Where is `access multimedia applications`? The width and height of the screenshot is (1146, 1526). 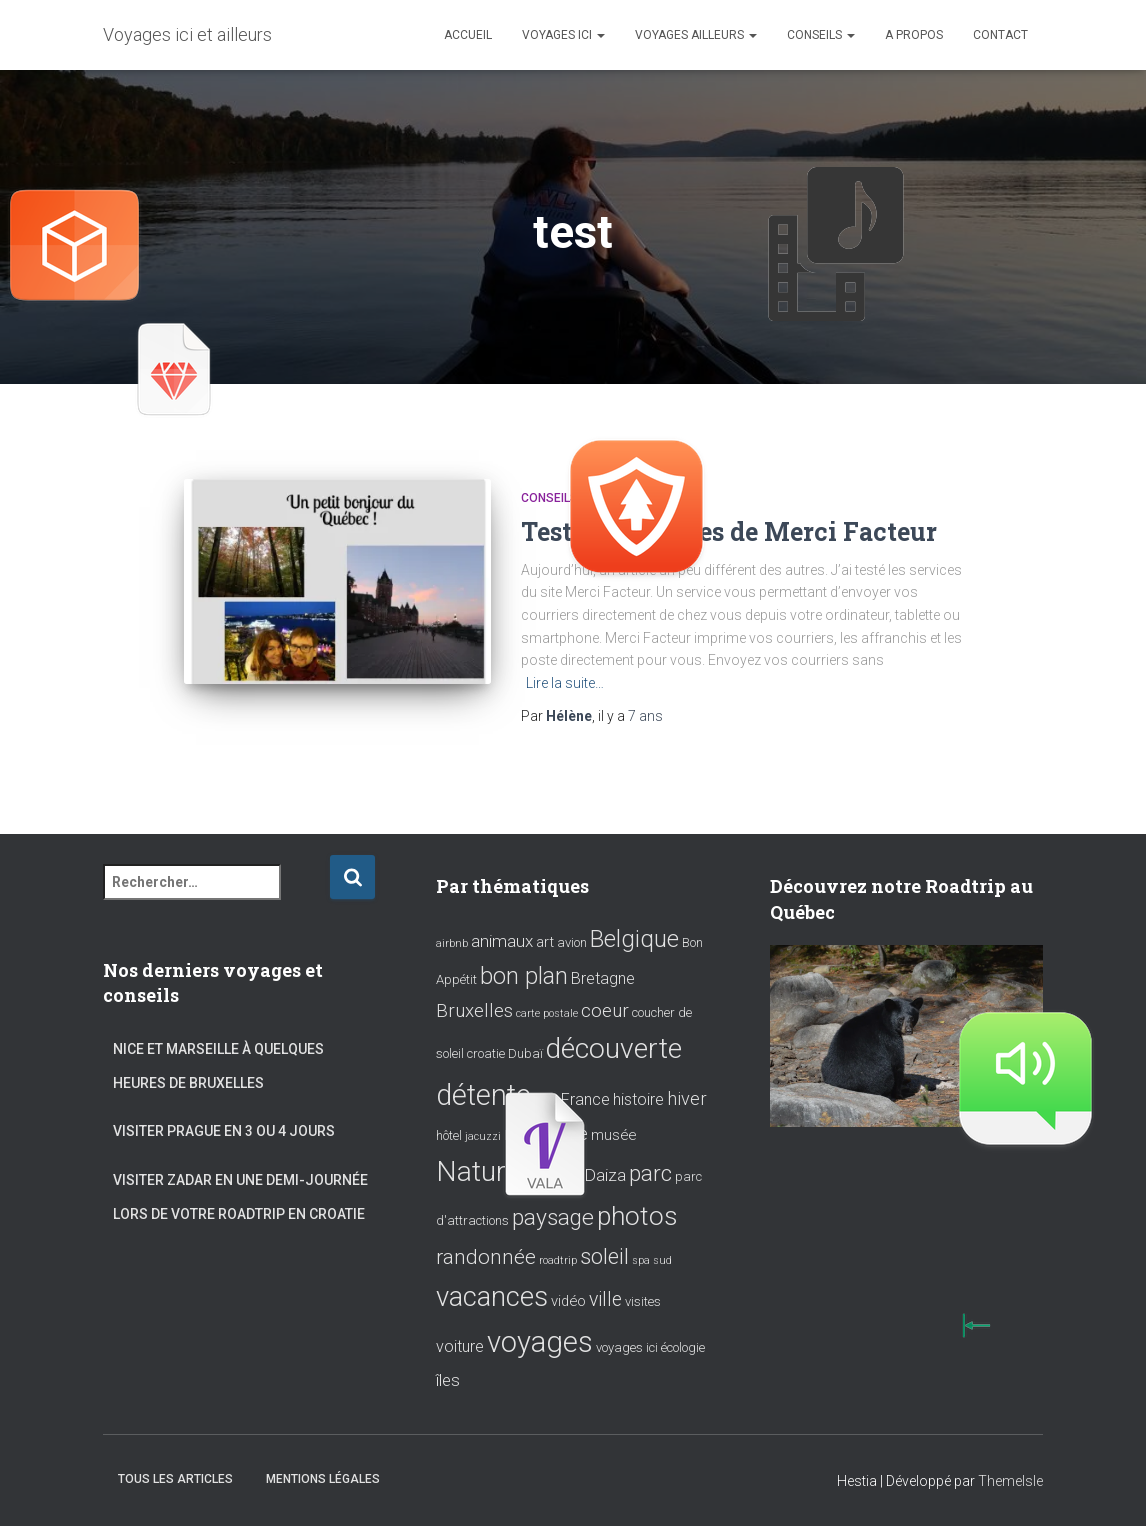
access multimedia applications is located at coordinates (836, 244).